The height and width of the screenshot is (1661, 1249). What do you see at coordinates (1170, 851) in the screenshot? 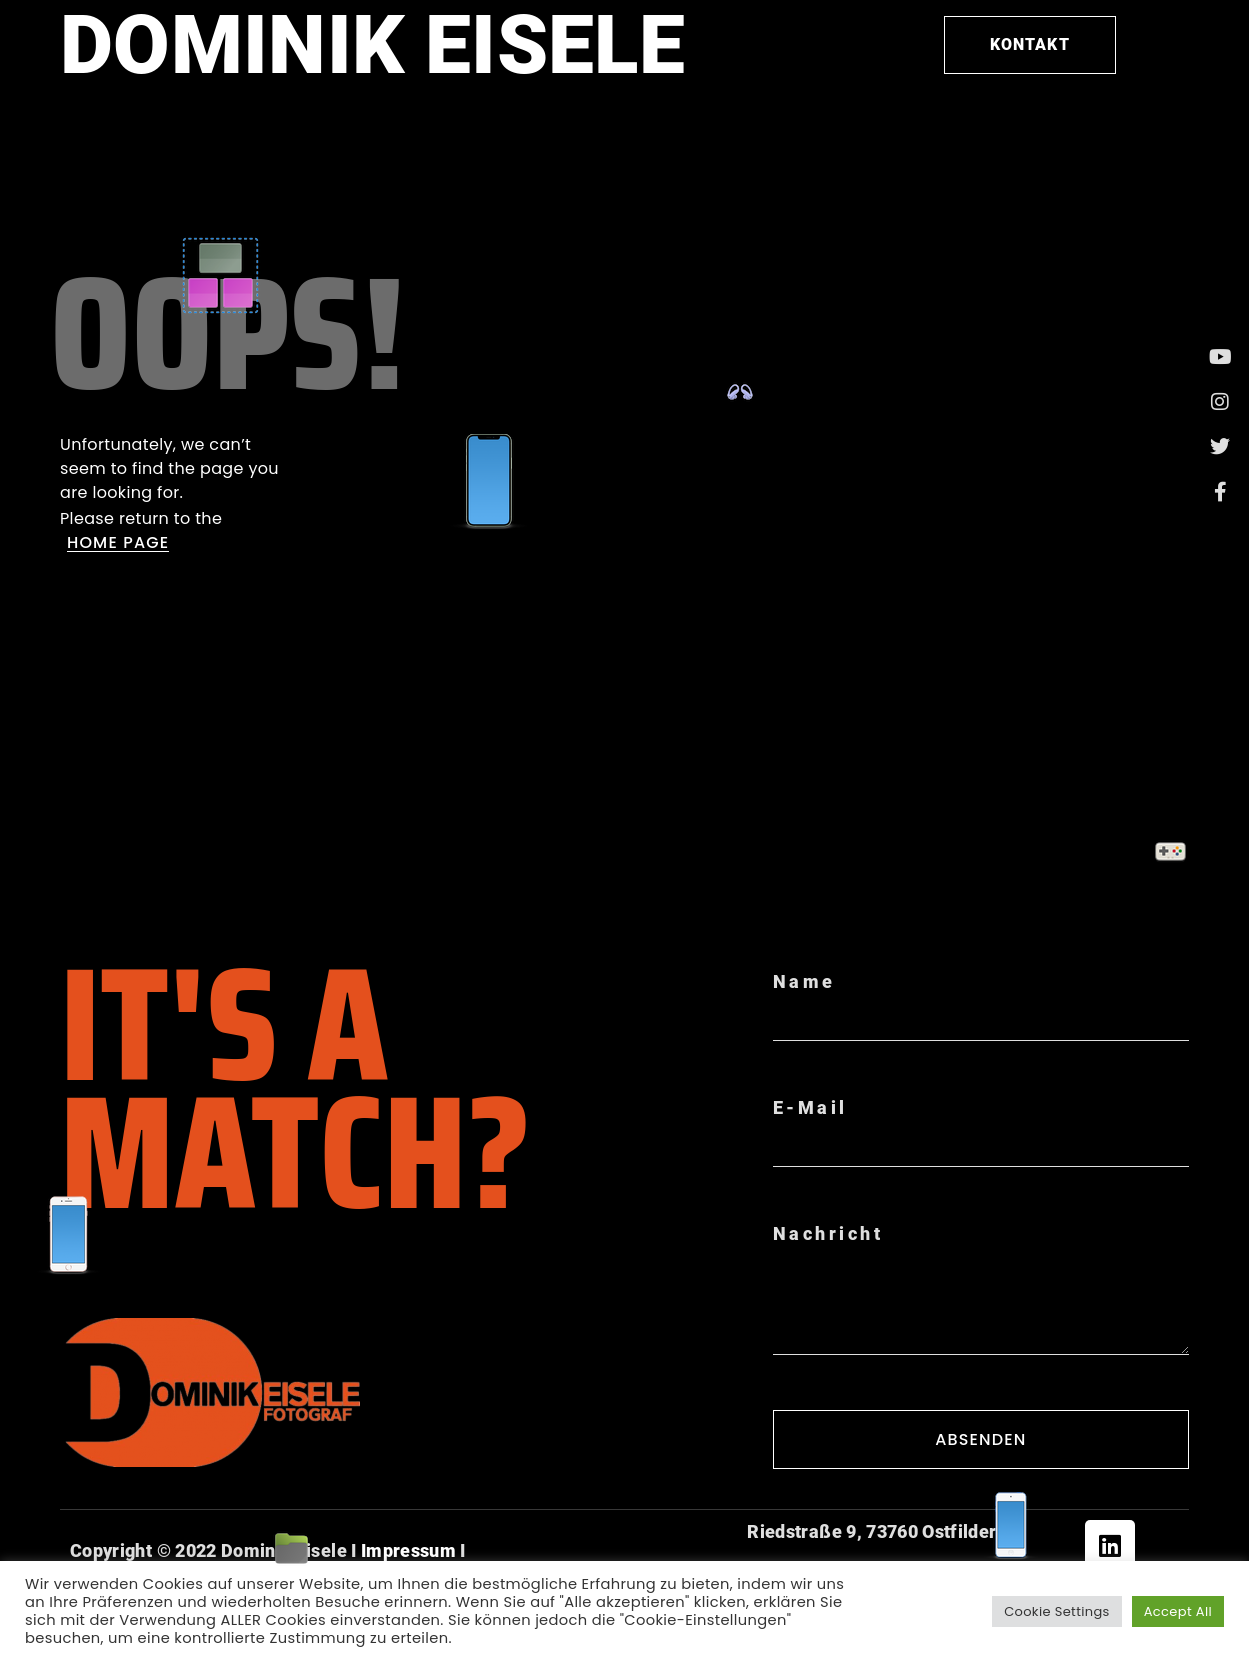
I see `open games or gaming applications` at bounding box center [1170, 851].